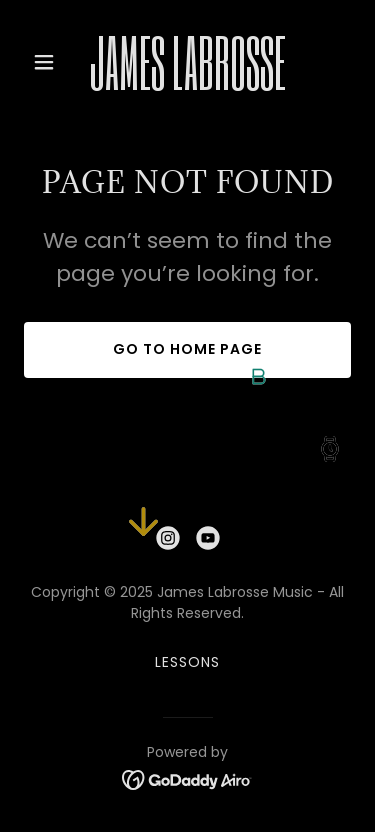 This screenshot has height=832, width=375. What do you see at coordinates (258, 376) in the screenshot?
I see `apply bold formatting to selected text` at bounding box center [258, 376].